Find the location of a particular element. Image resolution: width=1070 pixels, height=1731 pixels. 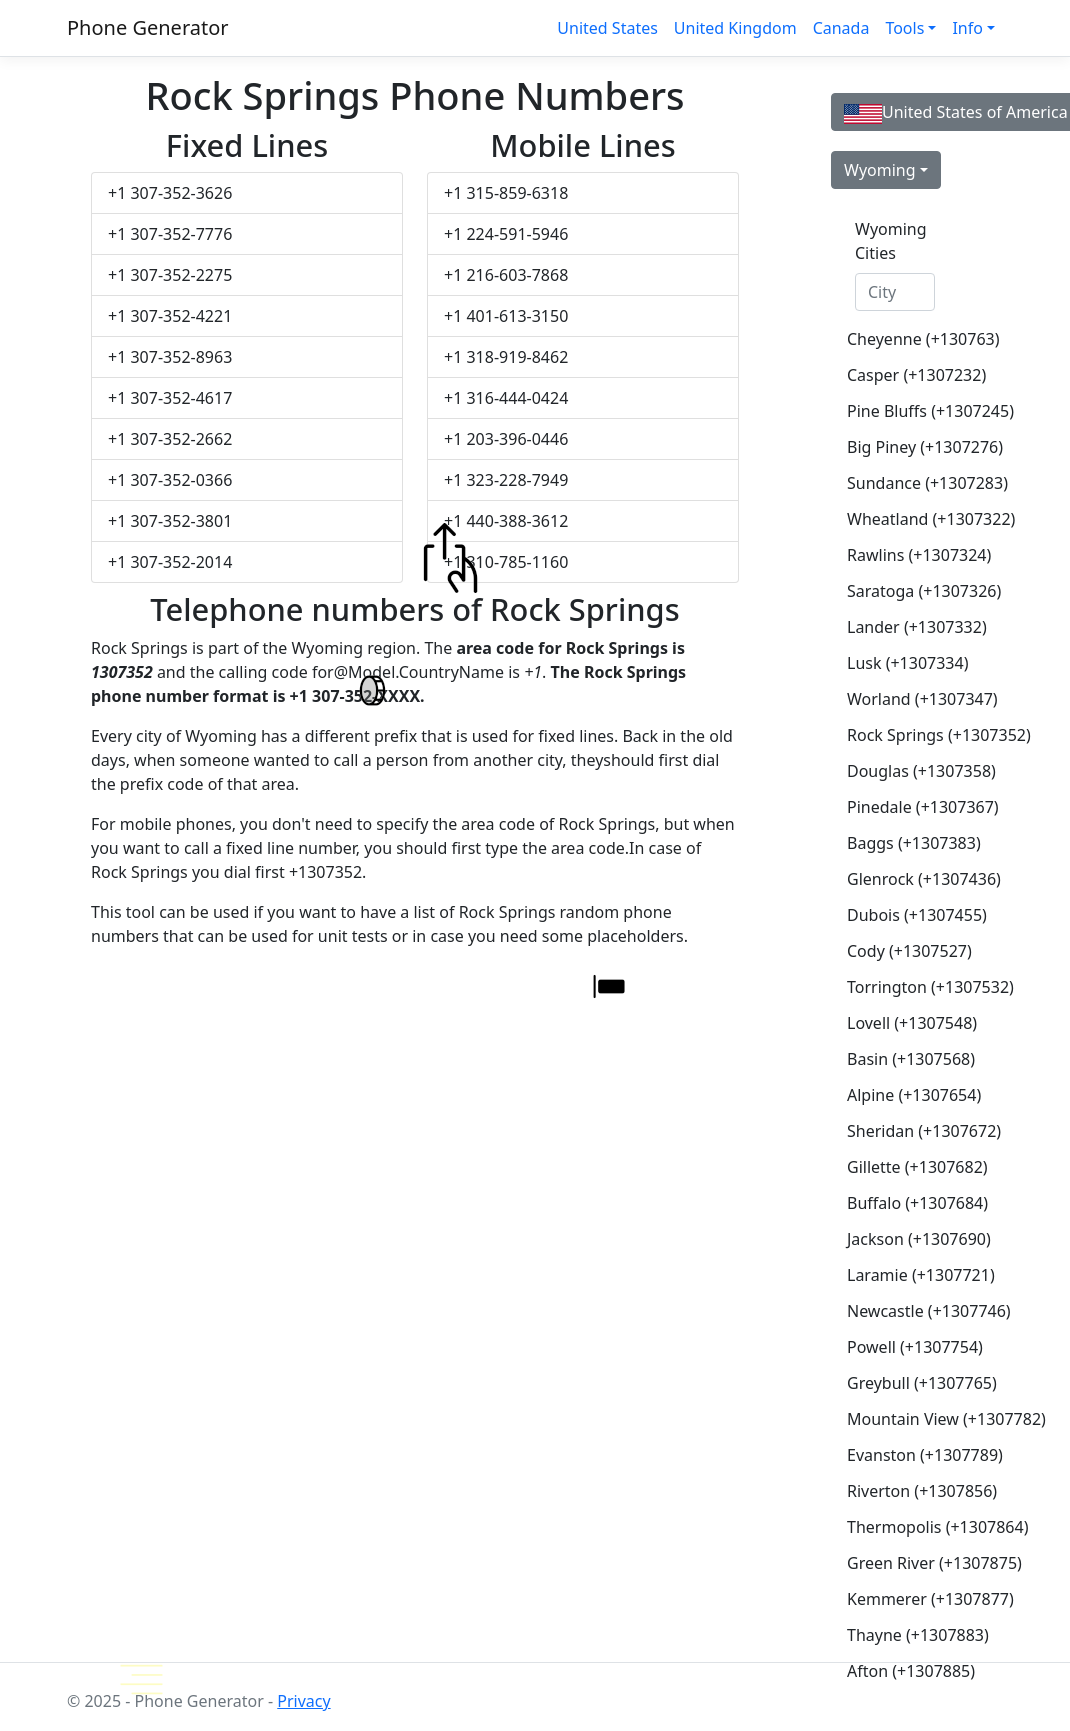

align text to the right is located at coordinates (141, 1680).